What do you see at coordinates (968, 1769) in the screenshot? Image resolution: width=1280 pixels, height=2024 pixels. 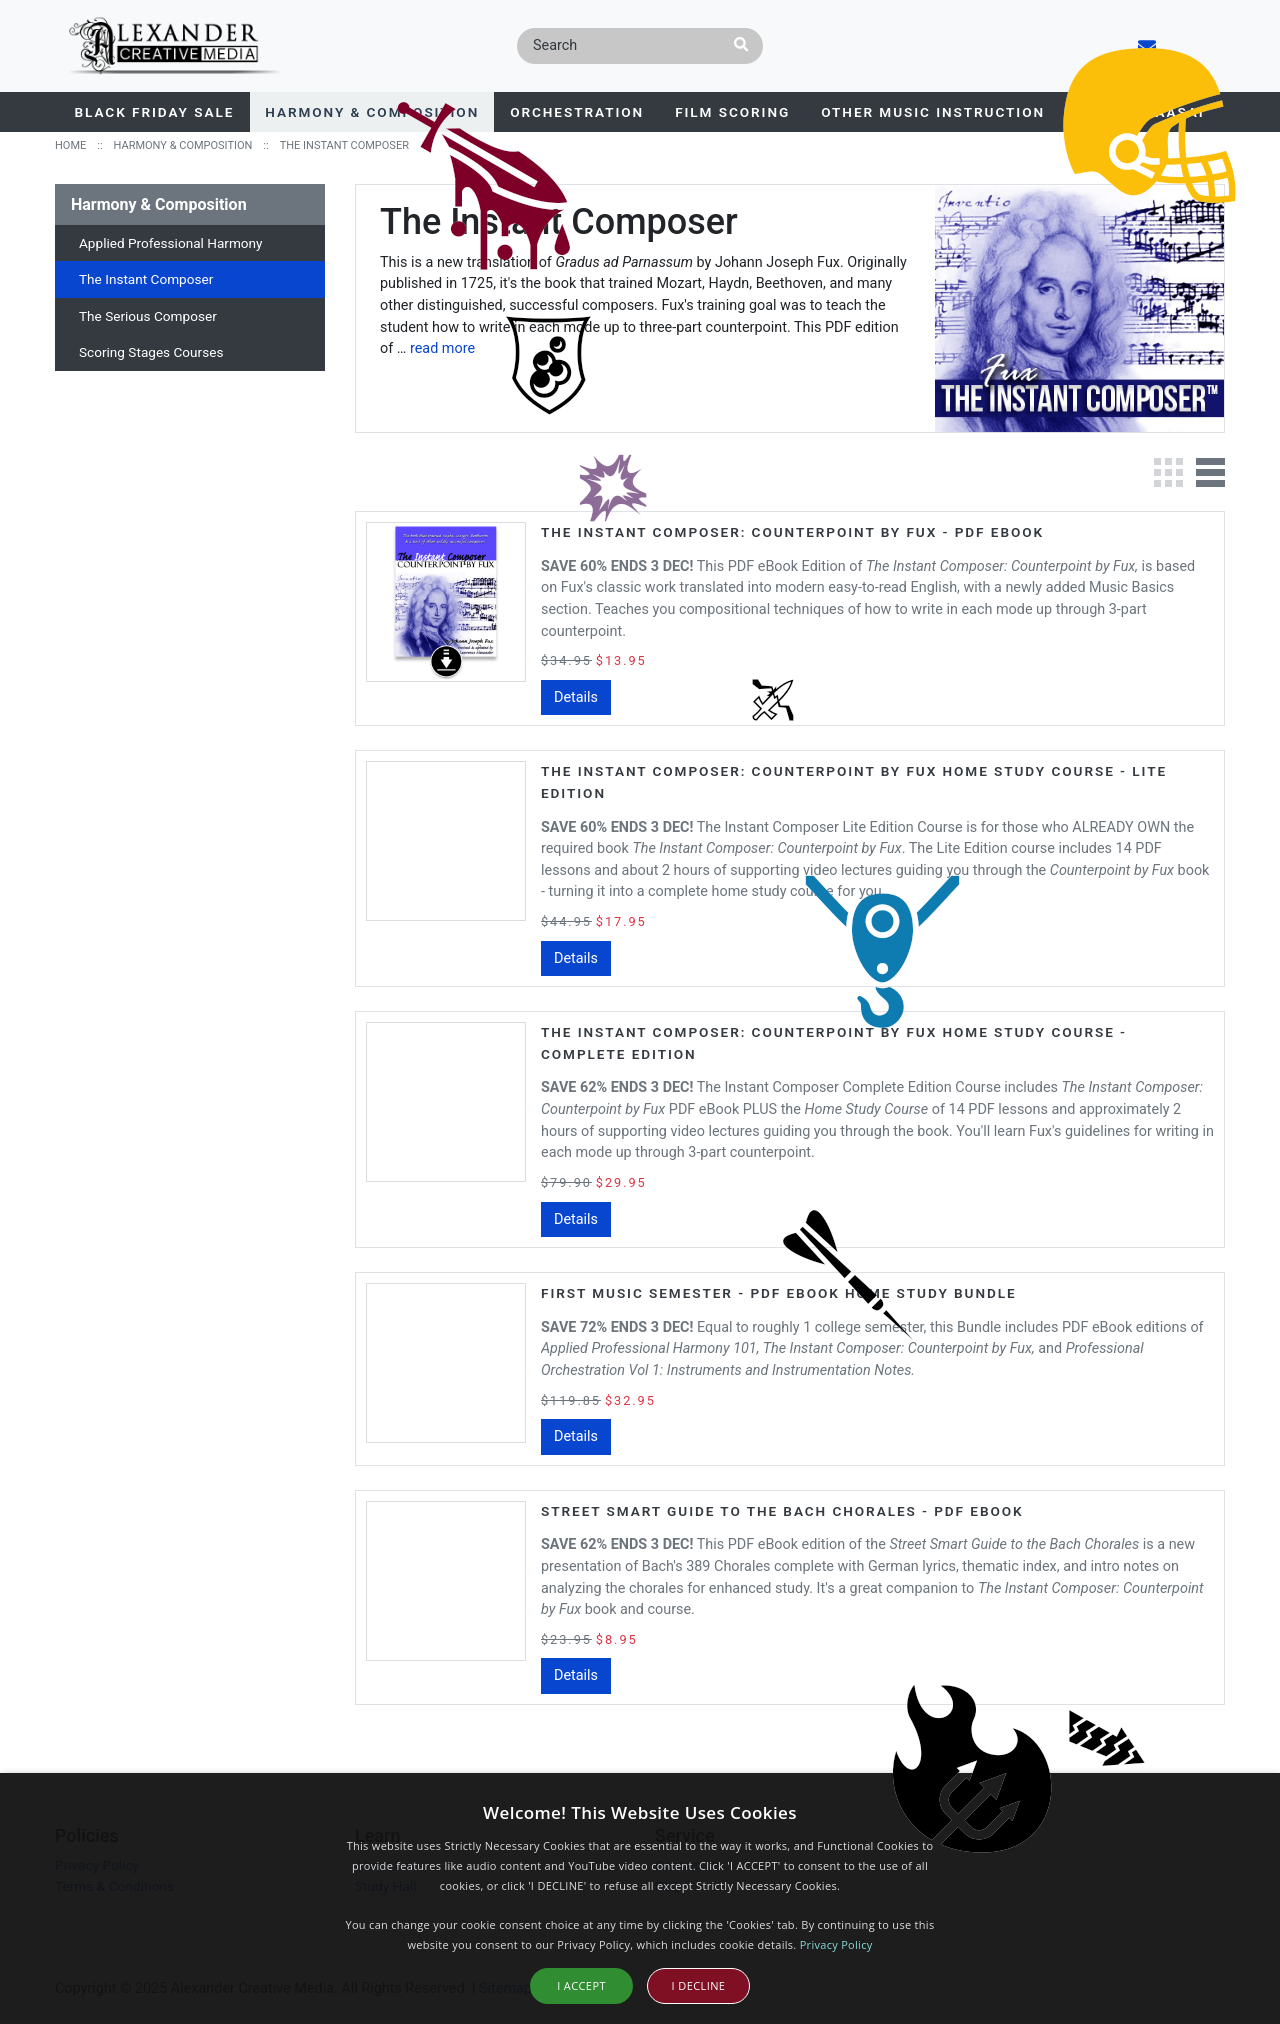 I see `indicates fire or flame-based attack ability` at bounding box center [968, 1769].